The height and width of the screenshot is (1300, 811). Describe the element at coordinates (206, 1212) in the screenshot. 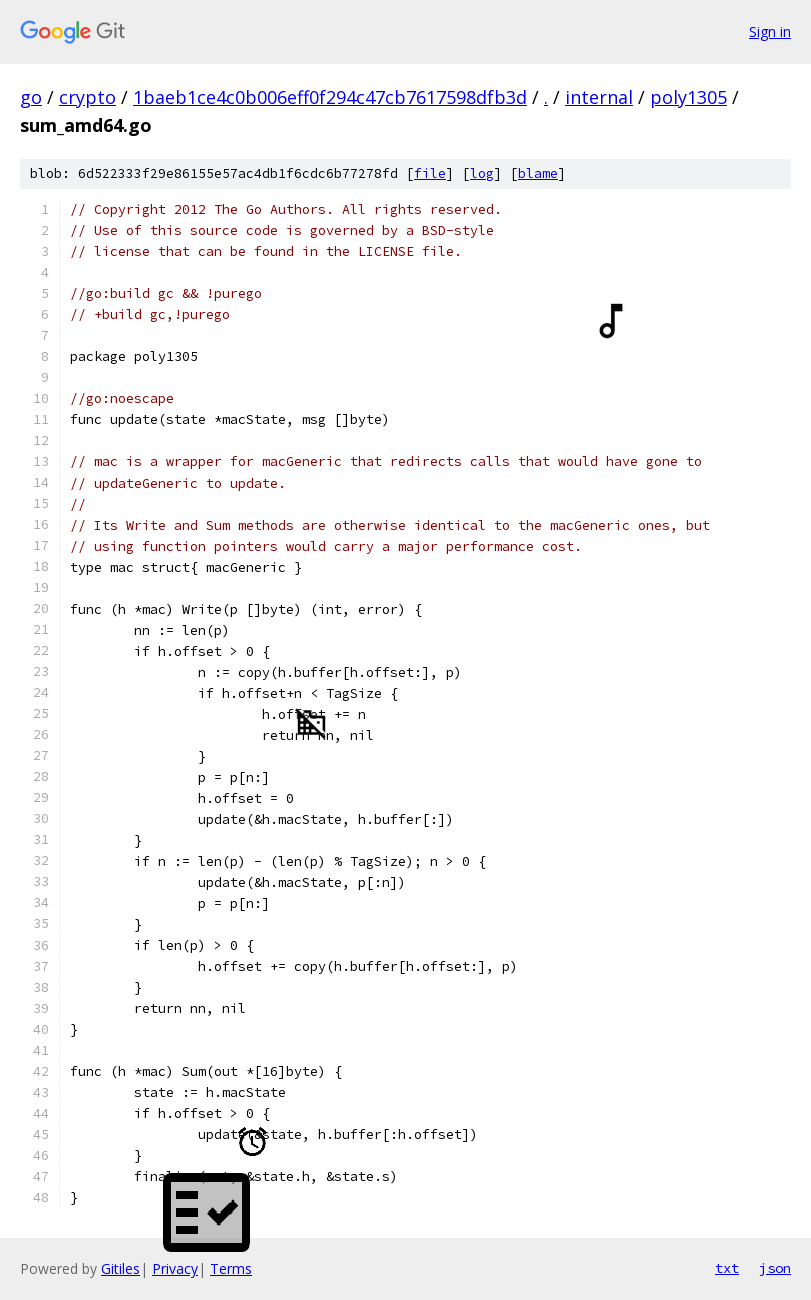

I see `verify or review checklist items` at that location.